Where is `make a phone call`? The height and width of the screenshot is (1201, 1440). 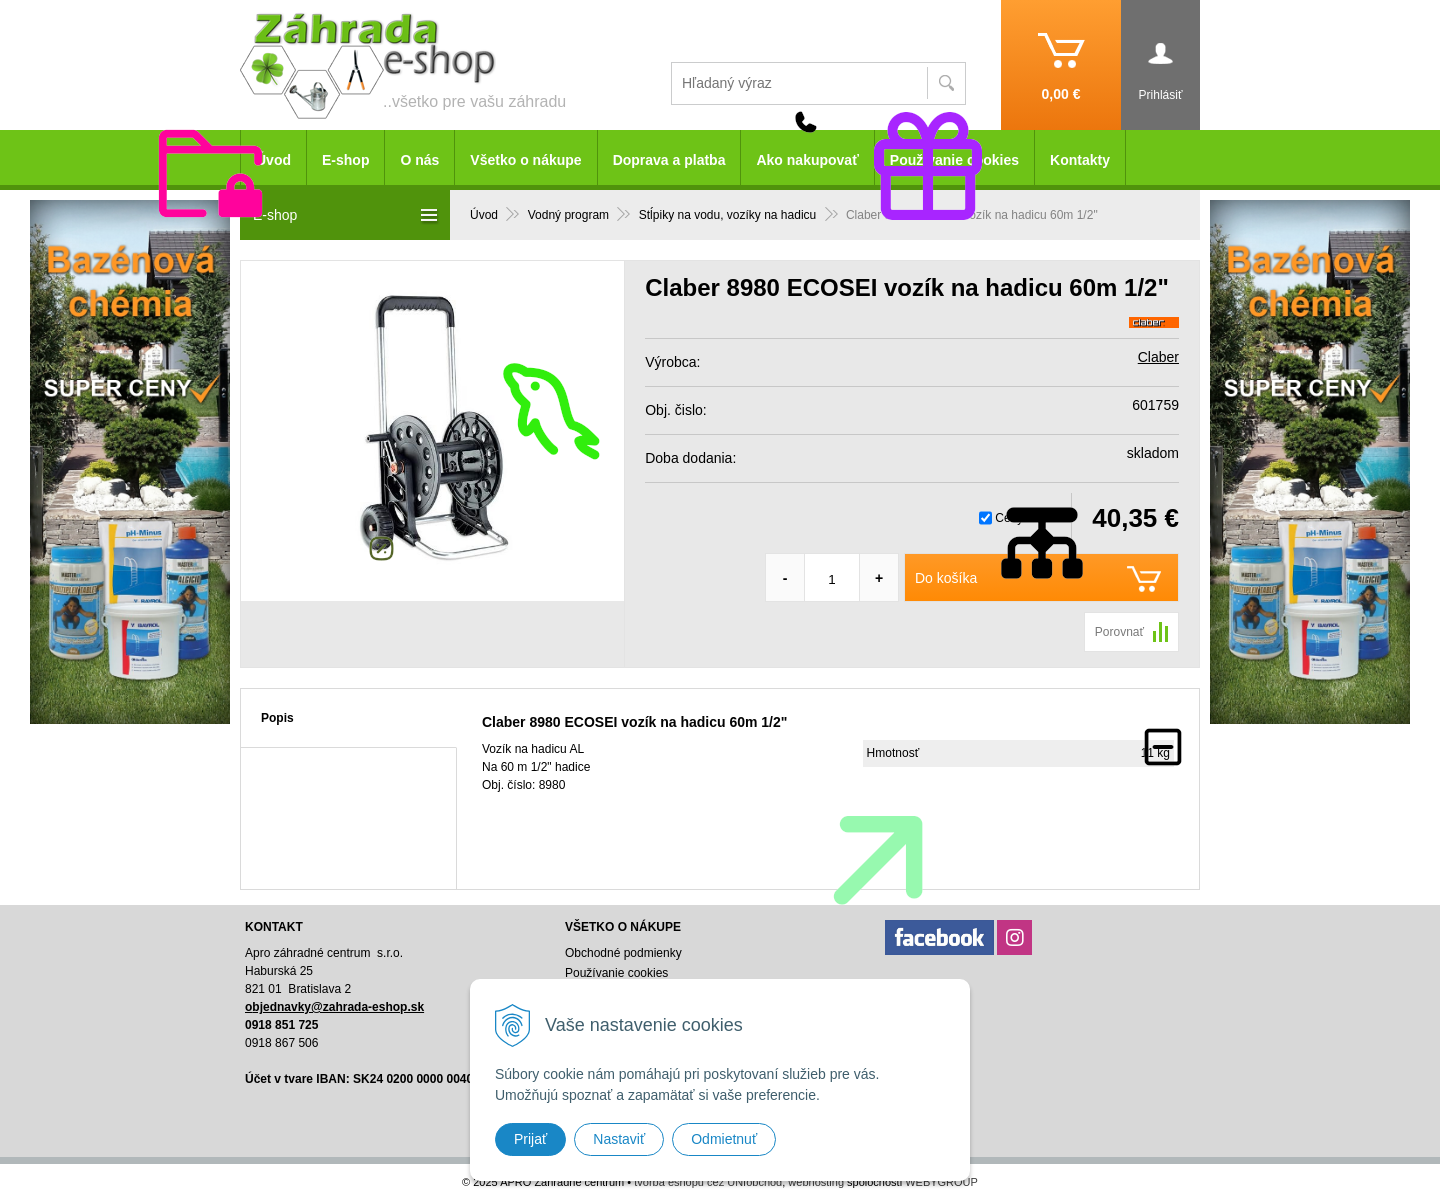 make a phone call is located at coordinates (805, 122).